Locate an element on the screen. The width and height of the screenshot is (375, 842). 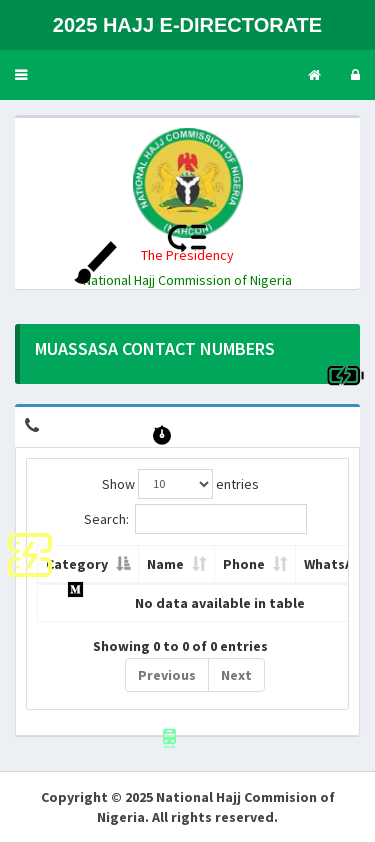
start or stop a timer is located at coordinates (162, 435).